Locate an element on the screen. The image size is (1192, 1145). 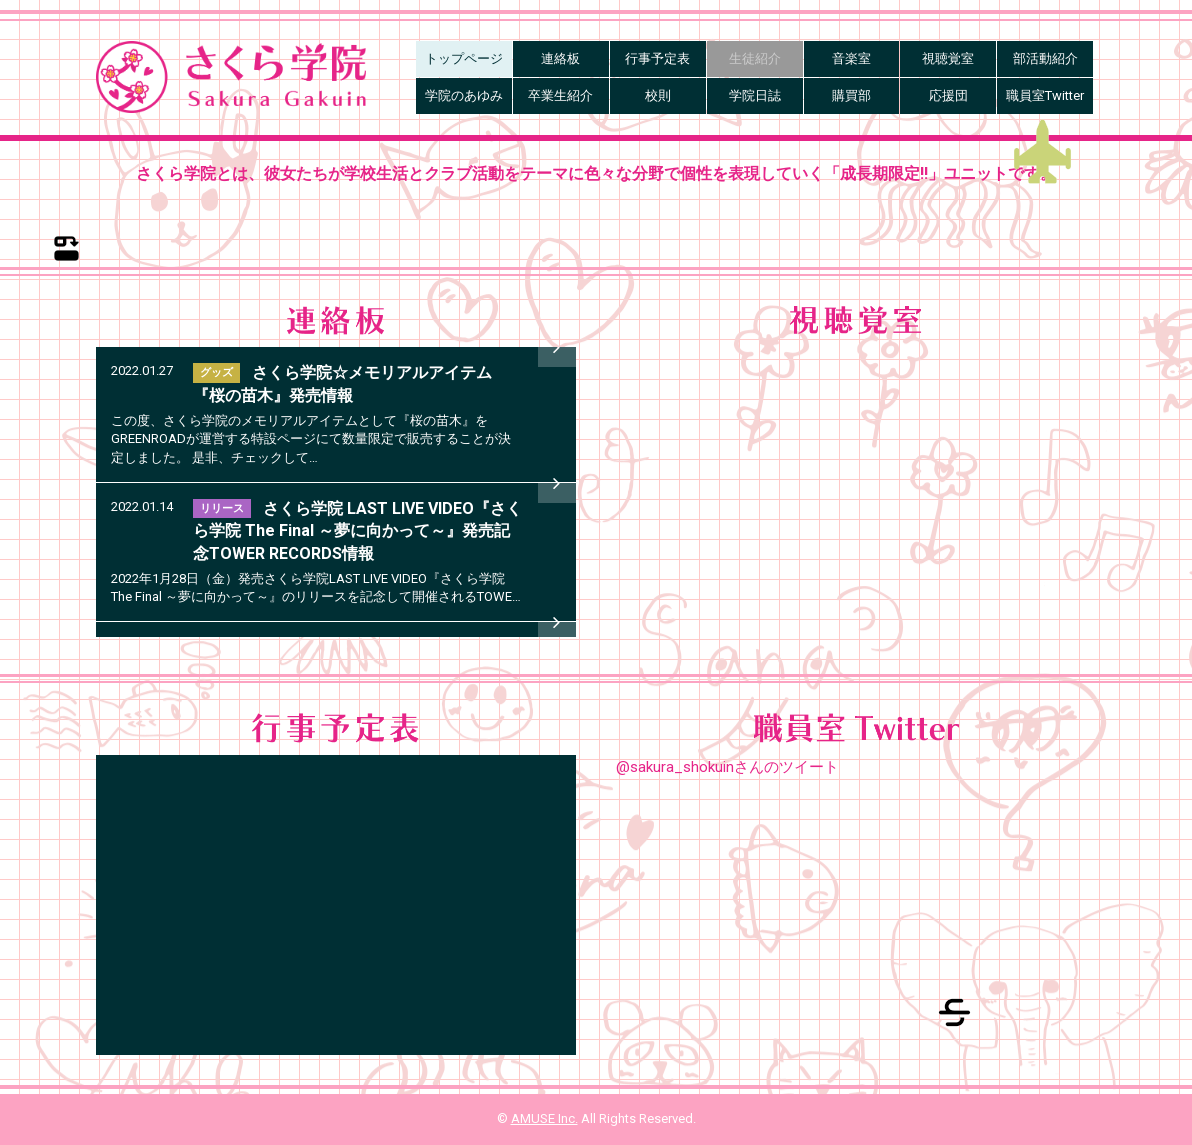
apply strikethrough formatting to selected text is located at coordinates (954, 1012).